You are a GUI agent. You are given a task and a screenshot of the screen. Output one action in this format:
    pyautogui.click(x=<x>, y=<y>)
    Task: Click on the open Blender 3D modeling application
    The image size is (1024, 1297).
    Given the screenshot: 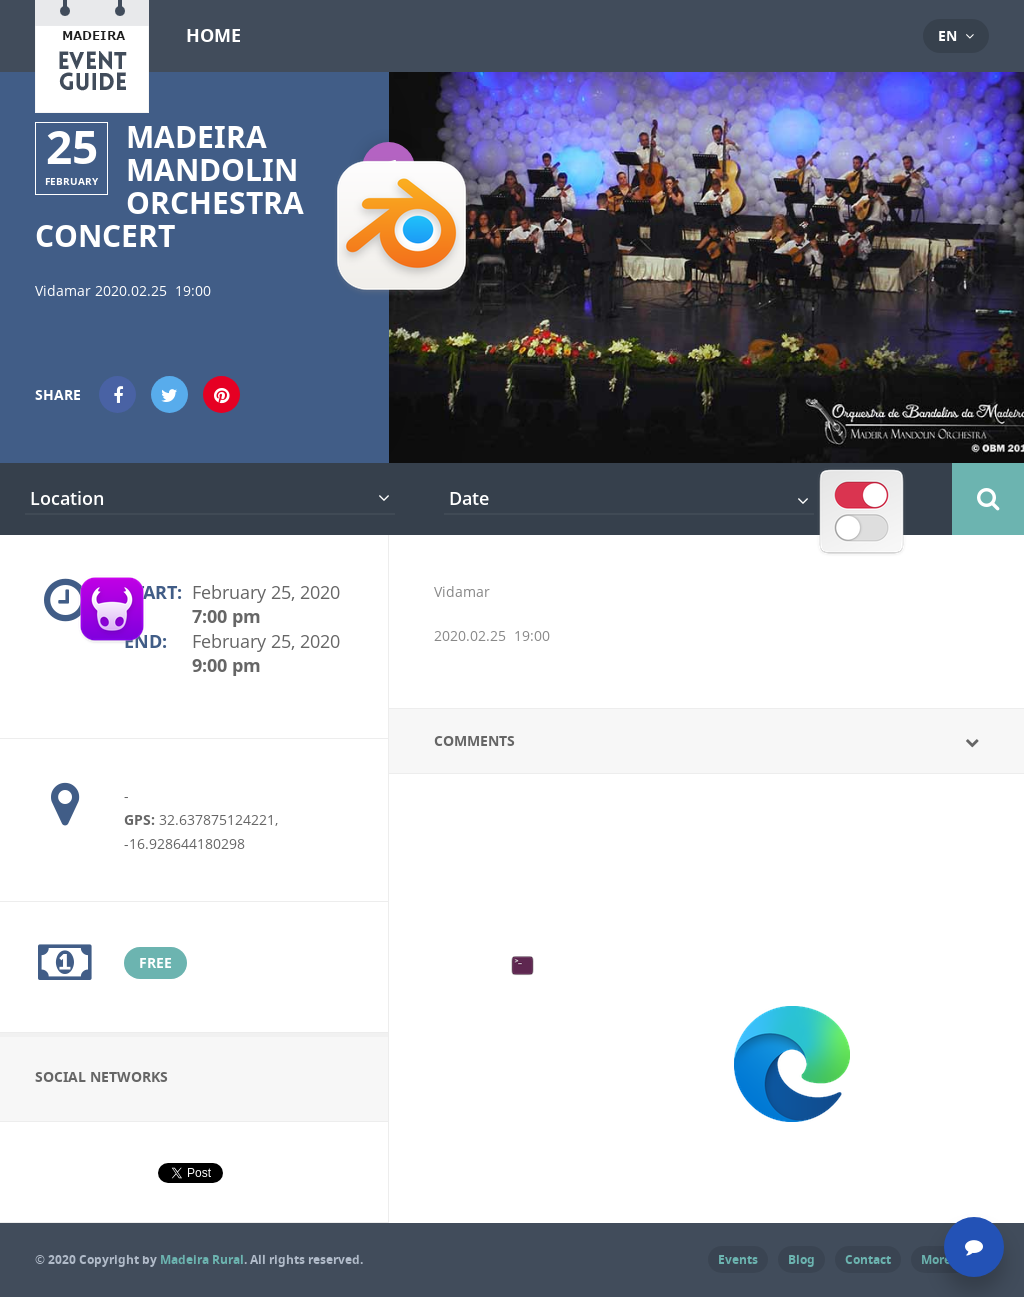 What is the action you would take?
    pyautogui.click(x=401, y=225)
    